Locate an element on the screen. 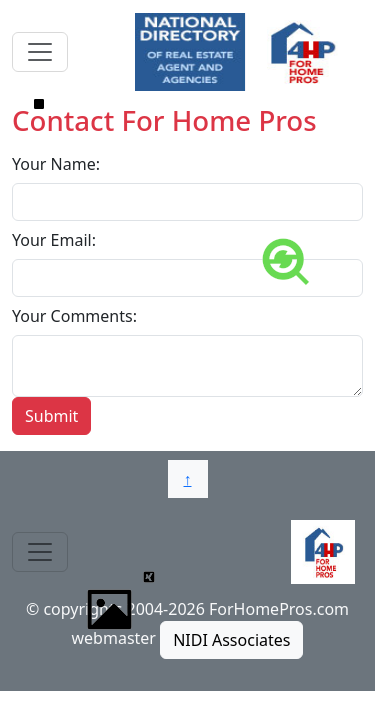 The width and height of the screenshot is (375, 720). open xing profile or app is located at coordinates (149, 577).